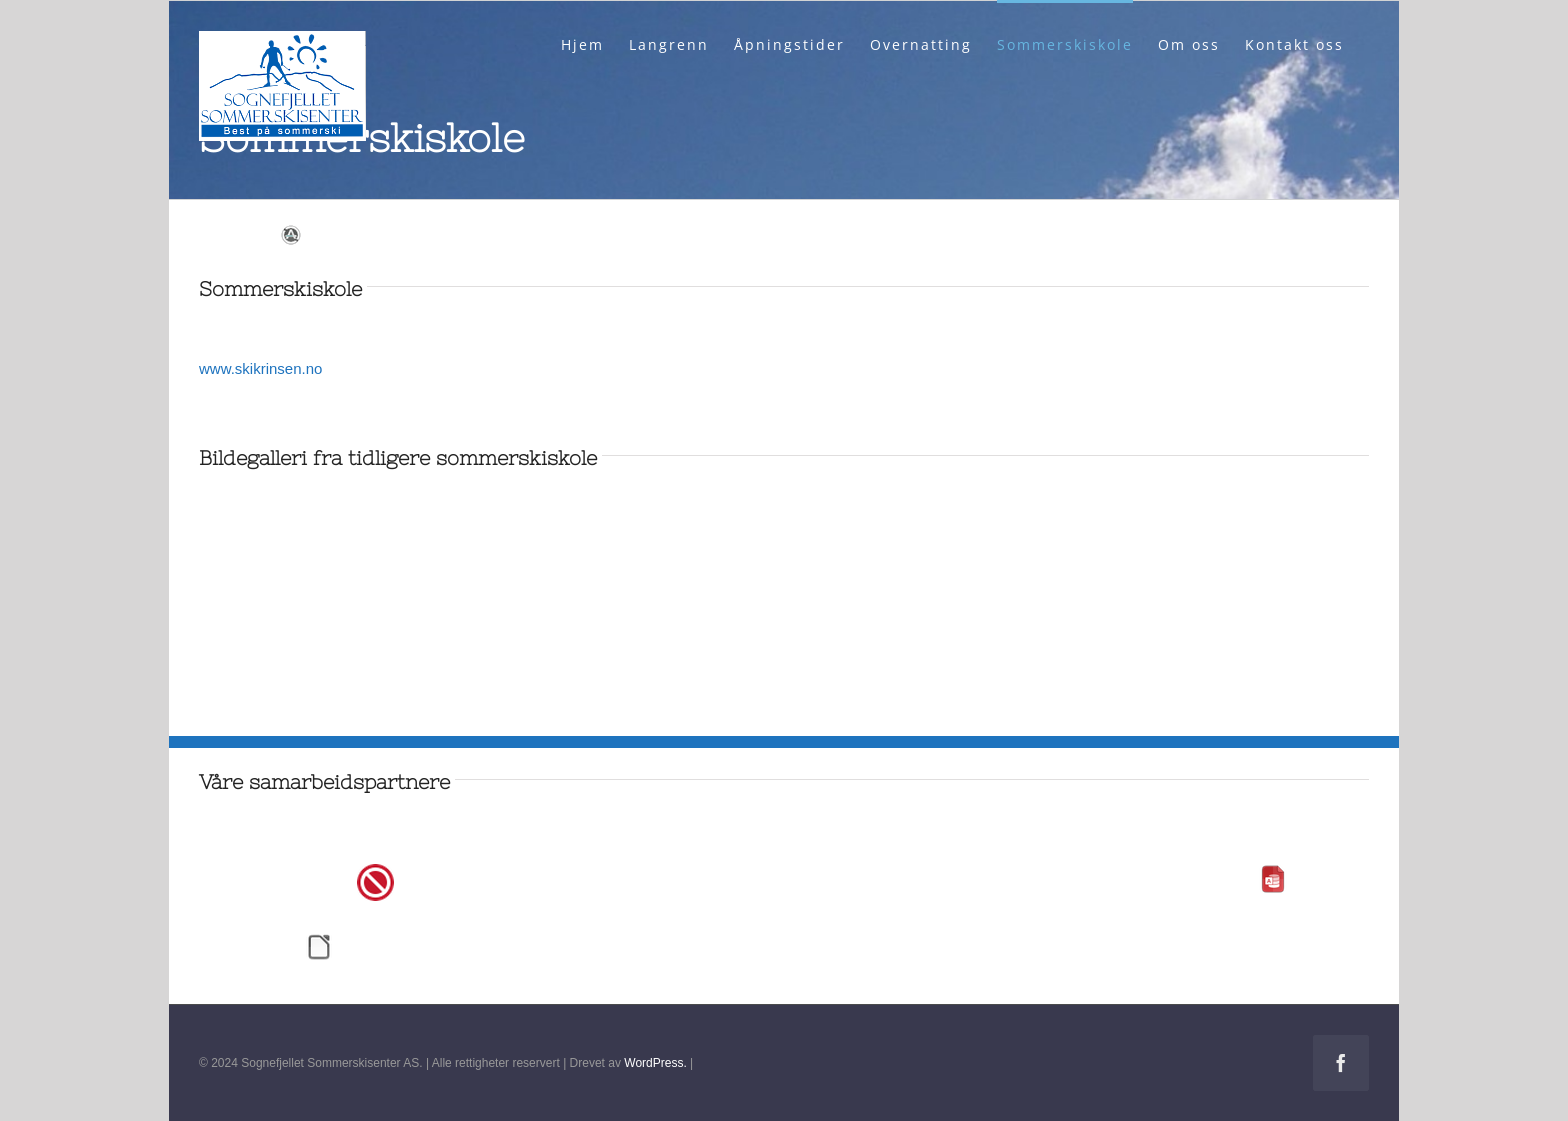 The height and width of the screenshot is (1121, 1568). What do you see at coordinates (1273, 879) in the screenshot?
I see `microsoft access database file` at bounding box center [1273, 879].